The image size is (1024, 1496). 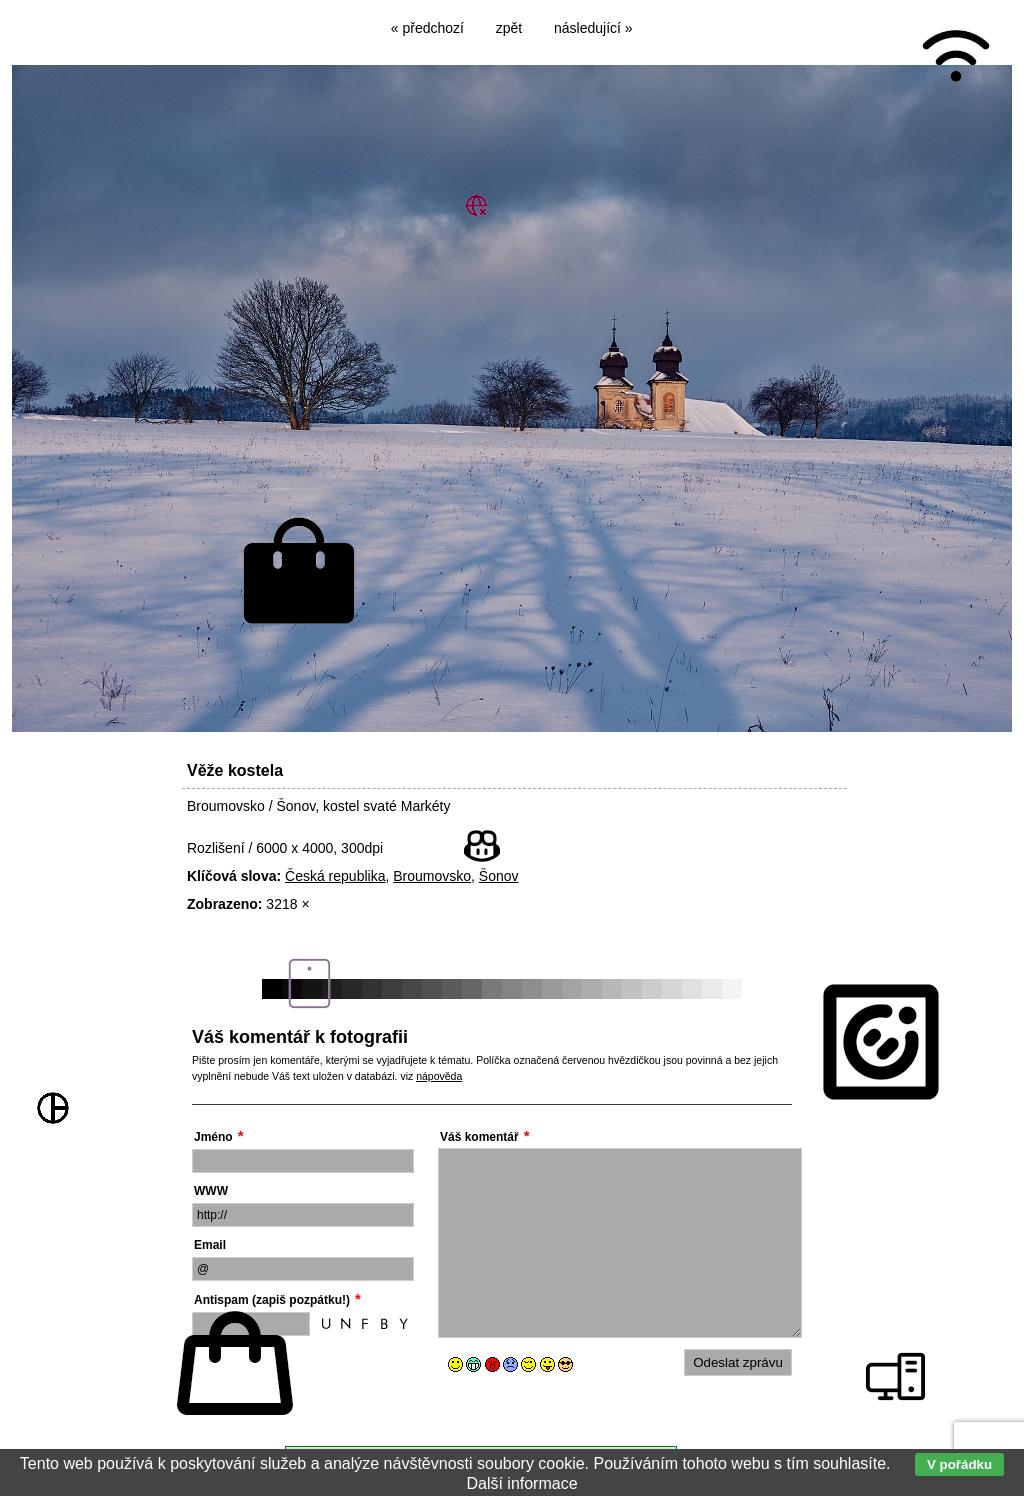 What do you see at coordinates (881, 1042) in the screenshot?
I see `access laundry or washing machine controls` at bounding box center [881, 1042].